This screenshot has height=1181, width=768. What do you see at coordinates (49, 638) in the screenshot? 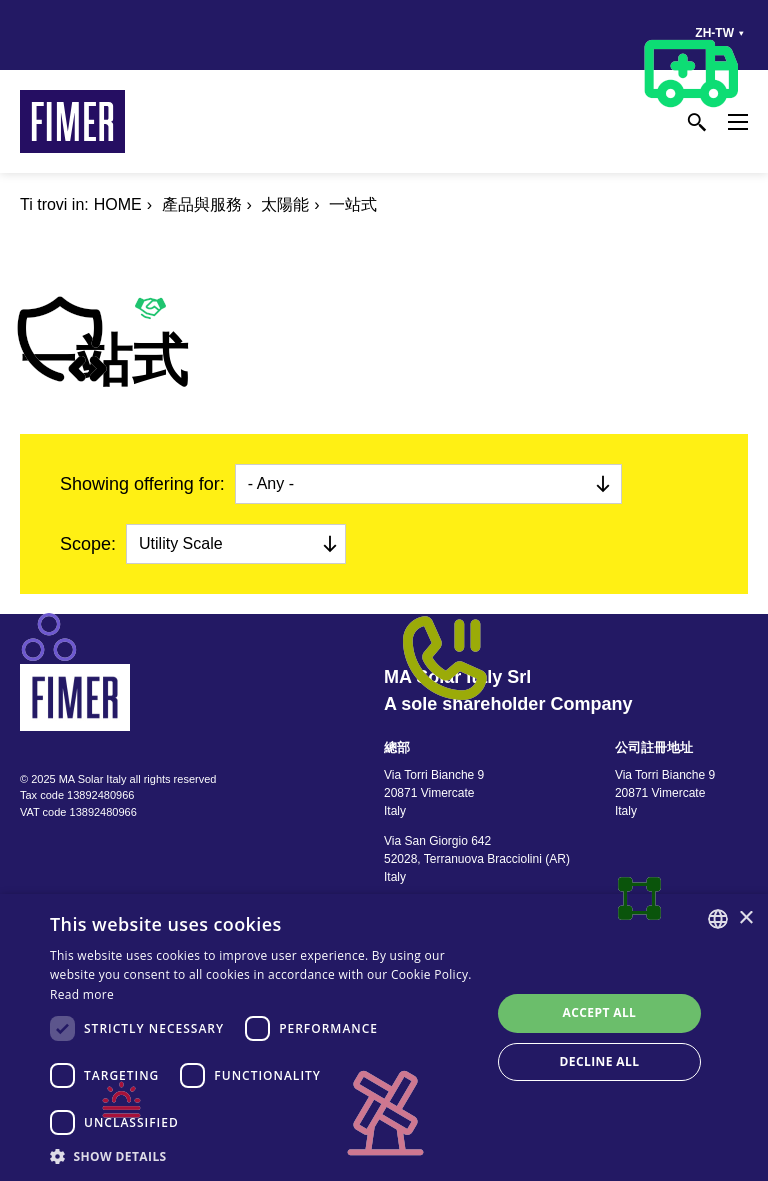
I see `group or cluster related items` at bounding box center [49, 638].